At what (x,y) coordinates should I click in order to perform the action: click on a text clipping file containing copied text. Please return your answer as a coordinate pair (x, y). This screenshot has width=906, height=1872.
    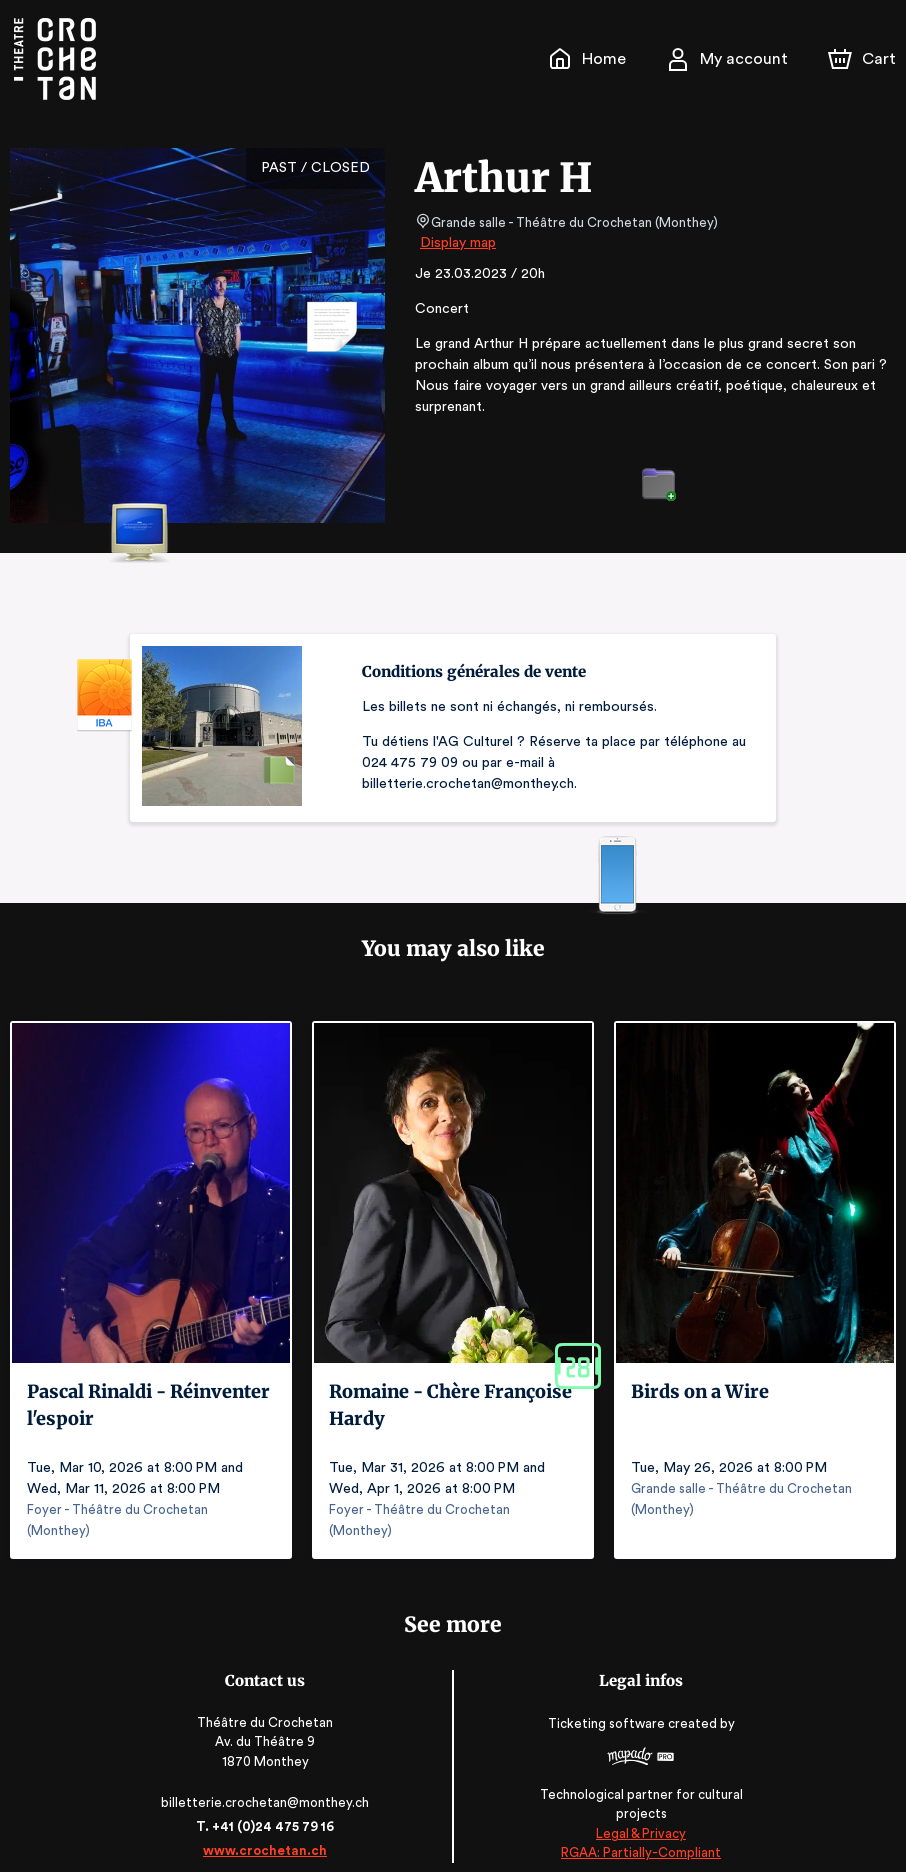
    Looking at the image, I should click on (332, 328).